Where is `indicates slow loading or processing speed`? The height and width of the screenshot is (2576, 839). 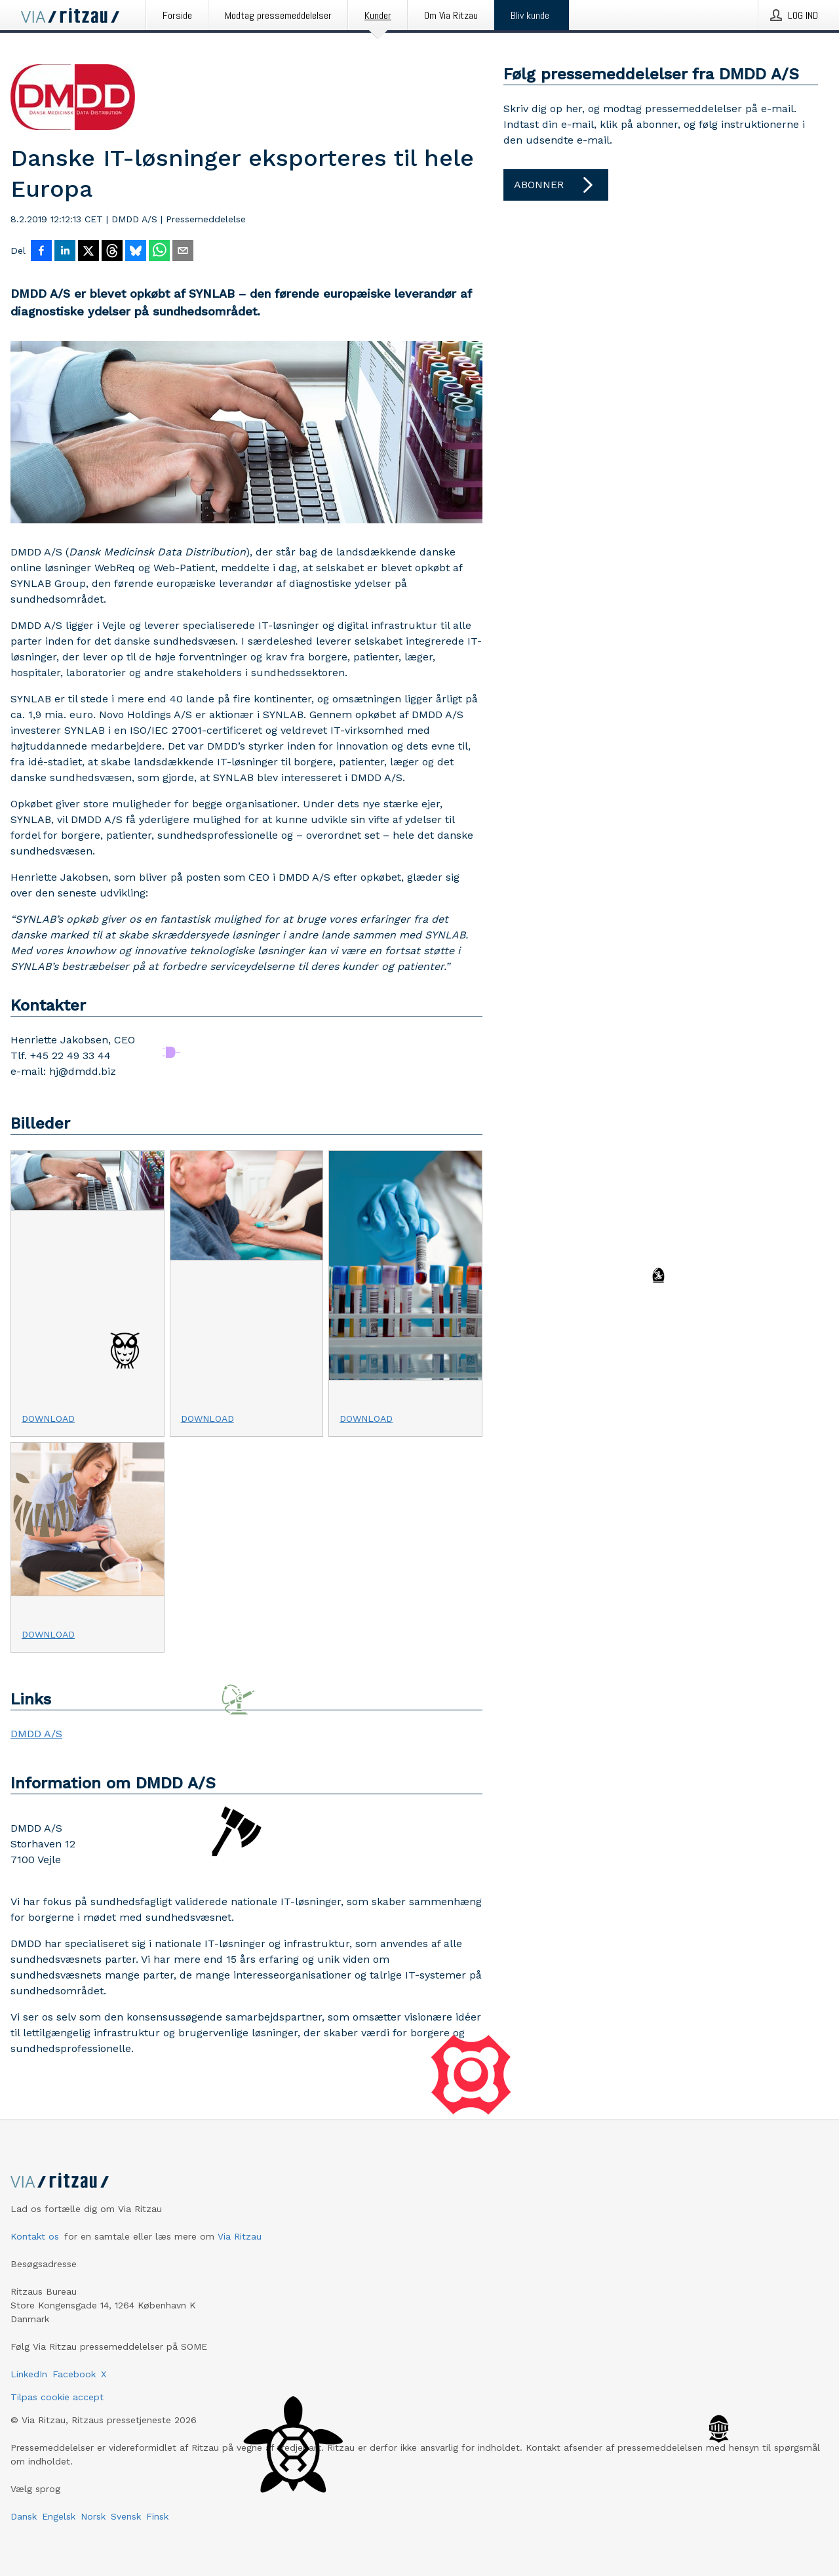
indicates slow loading or processing speed is located at coordinates (292, 2444).